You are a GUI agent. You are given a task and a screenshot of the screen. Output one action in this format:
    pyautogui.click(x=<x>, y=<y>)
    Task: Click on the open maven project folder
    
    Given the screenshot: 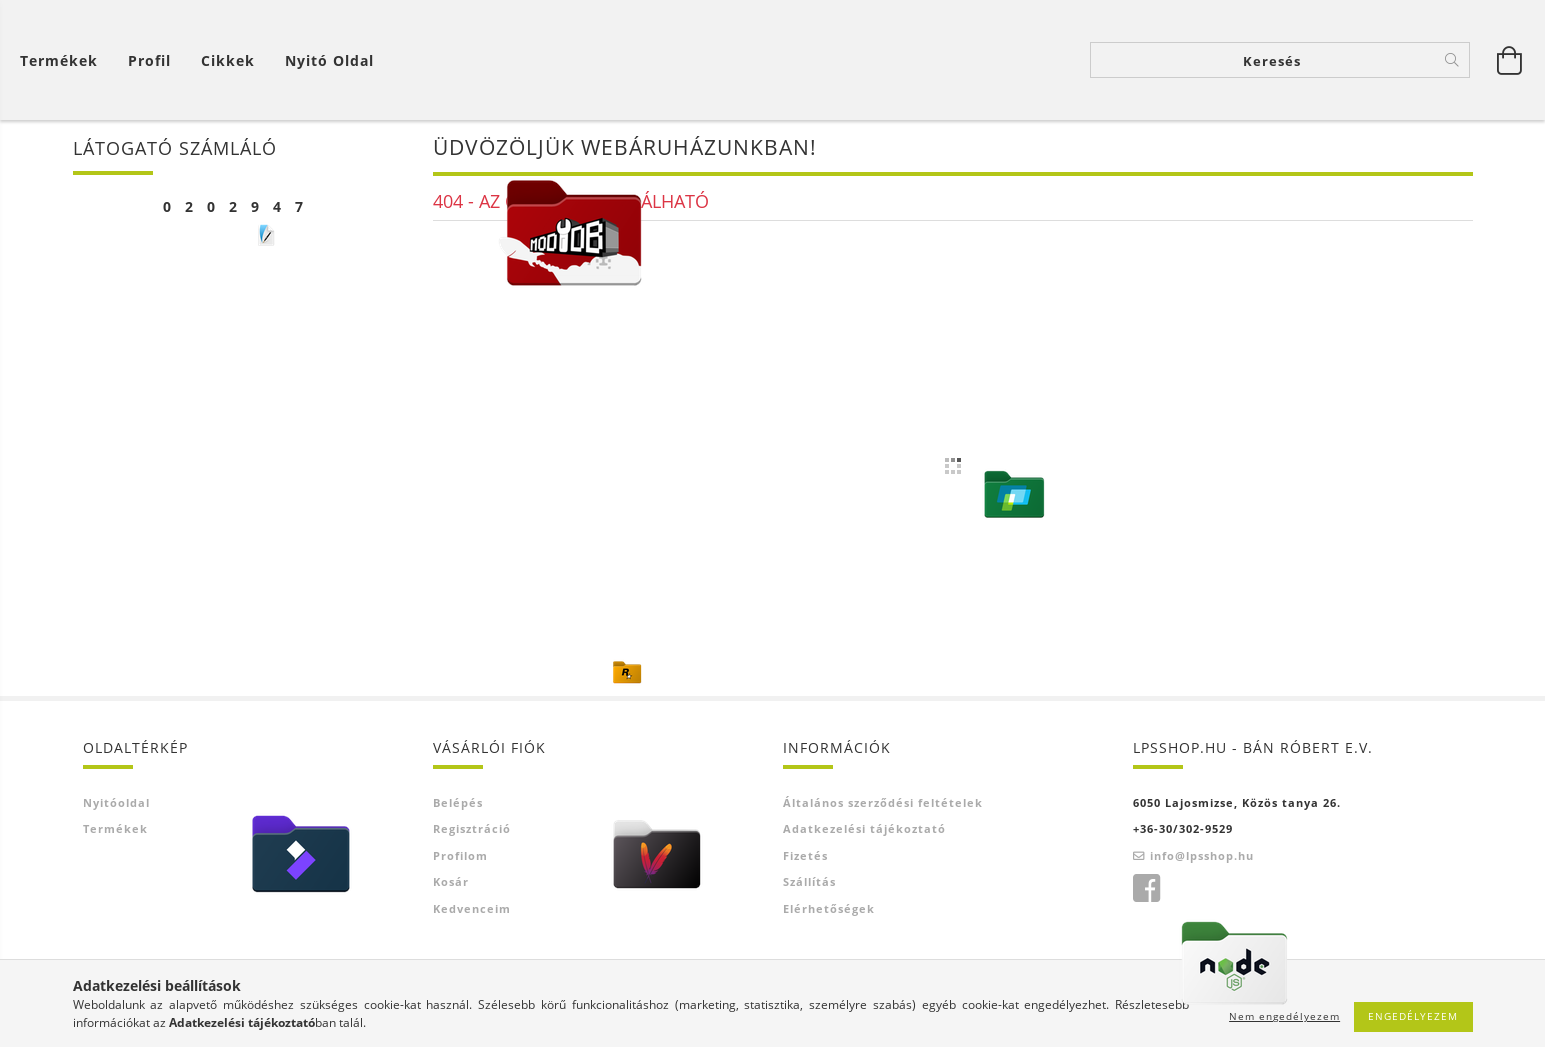 What is the action you would take?
    pyautogui.click(x=656, y=856)
    